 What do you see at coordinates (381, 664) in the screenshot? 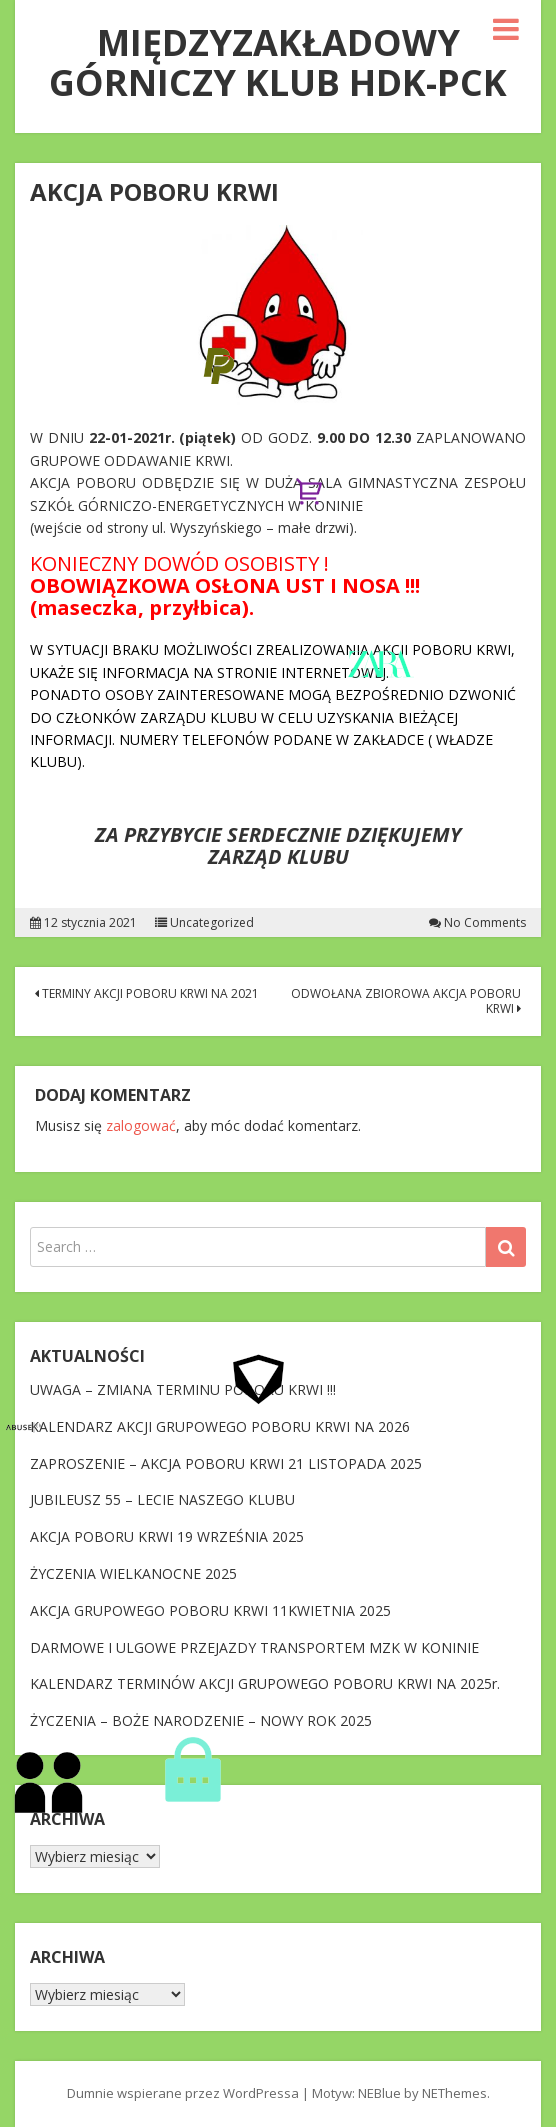
I see `visit the Zara website or app` at bounding box center [381, 664].